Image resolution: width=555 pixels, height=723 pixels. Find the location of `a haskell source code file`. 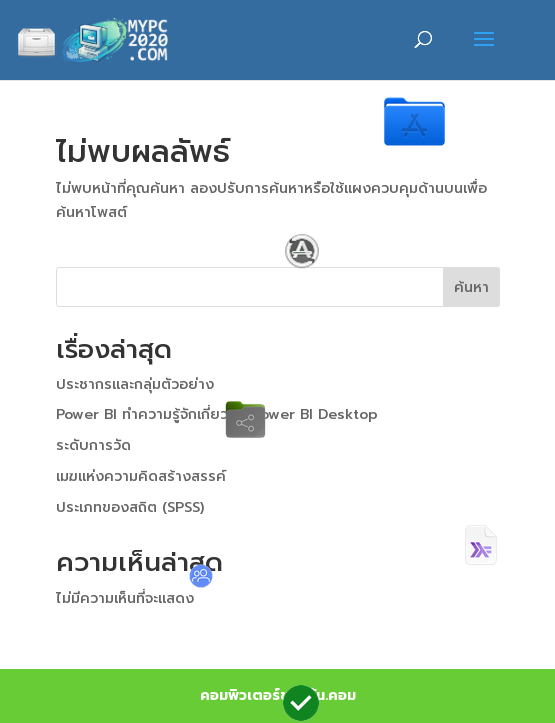

a haskell source code file is located at coordinates (481, 545).